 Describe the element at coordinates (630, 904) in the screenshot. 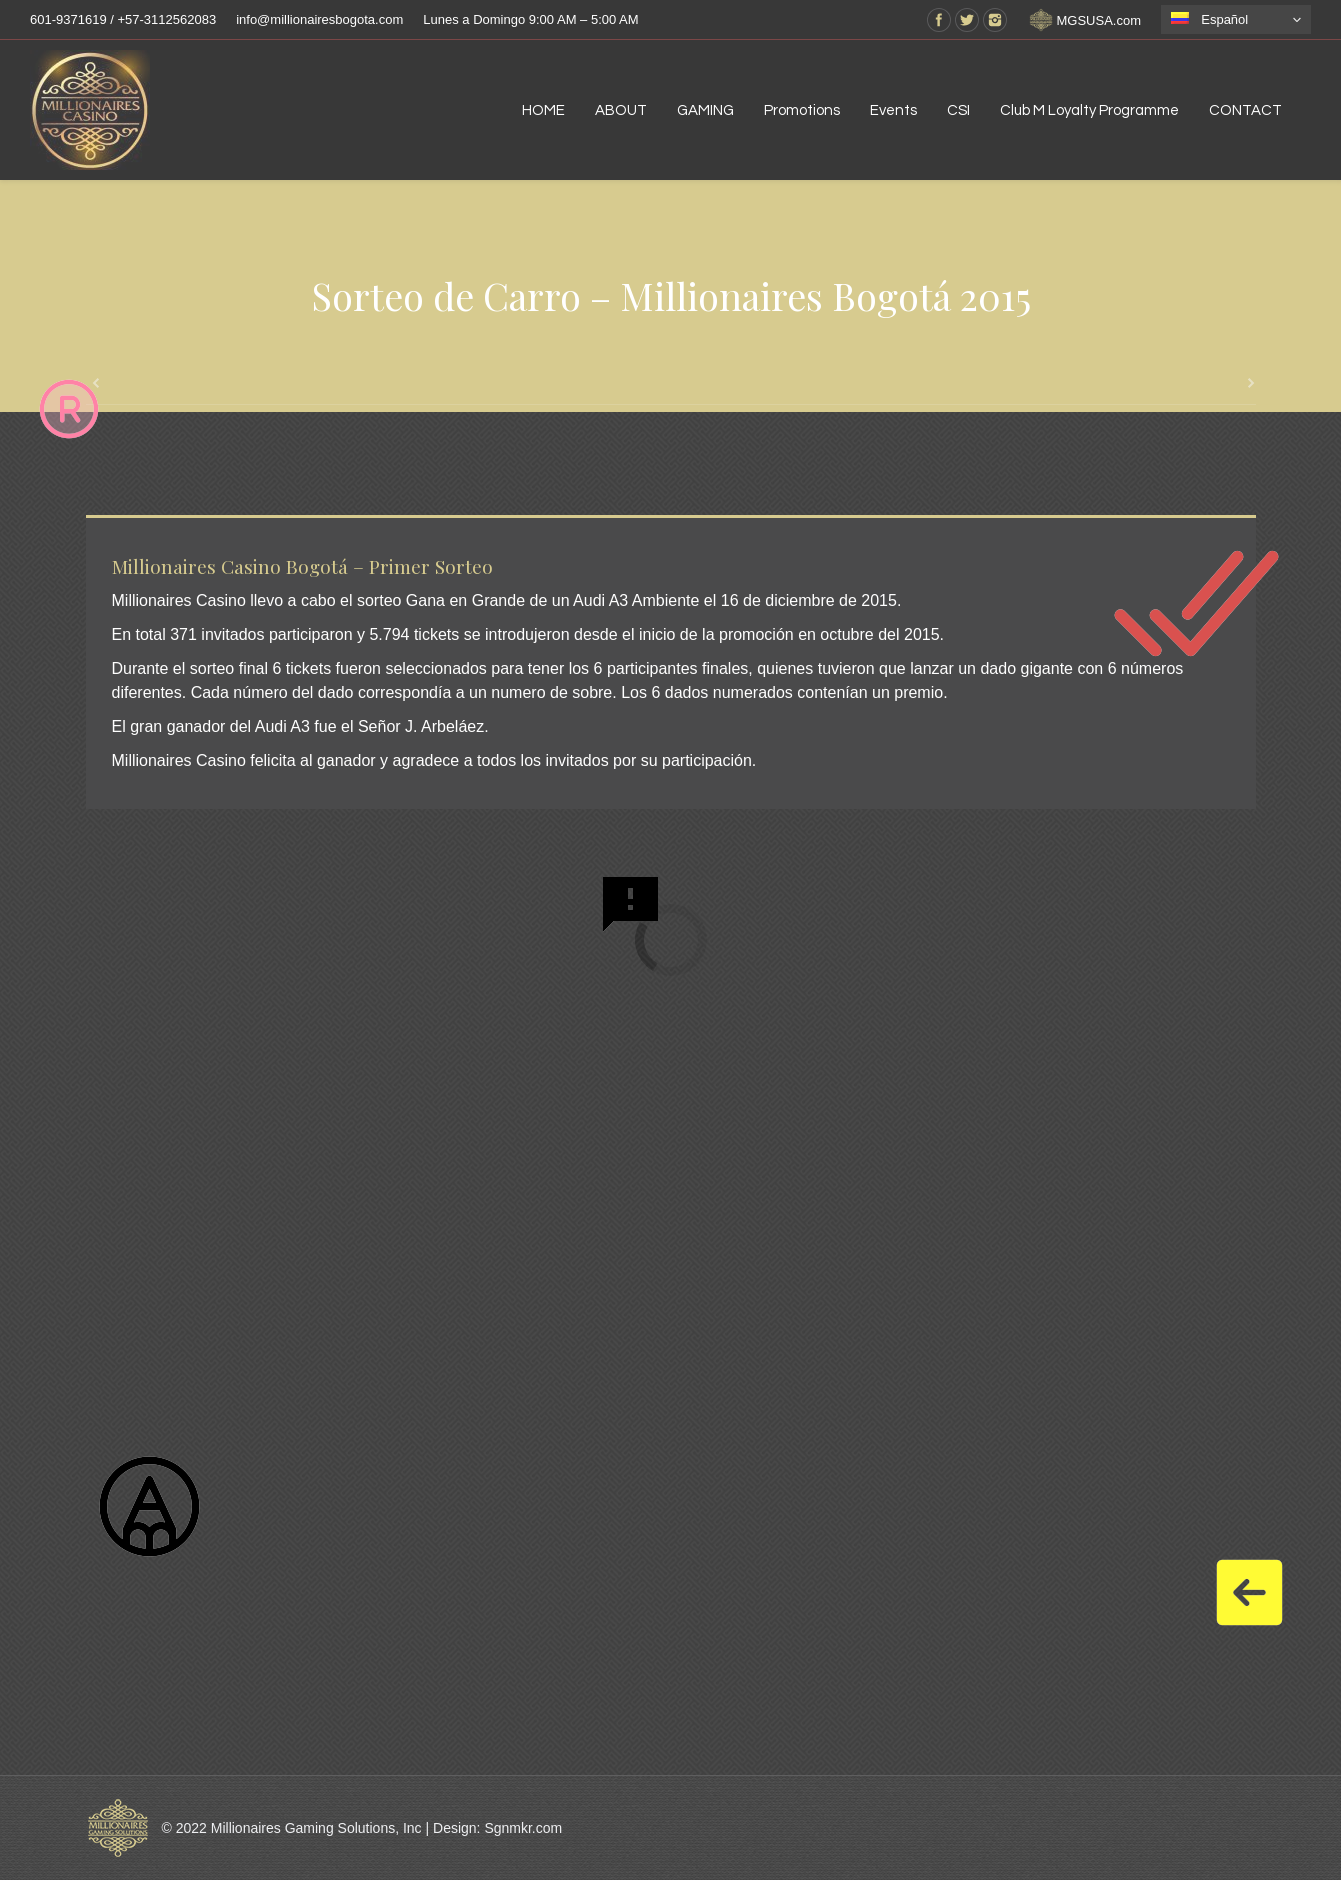

I see `message failed to send` at that location.